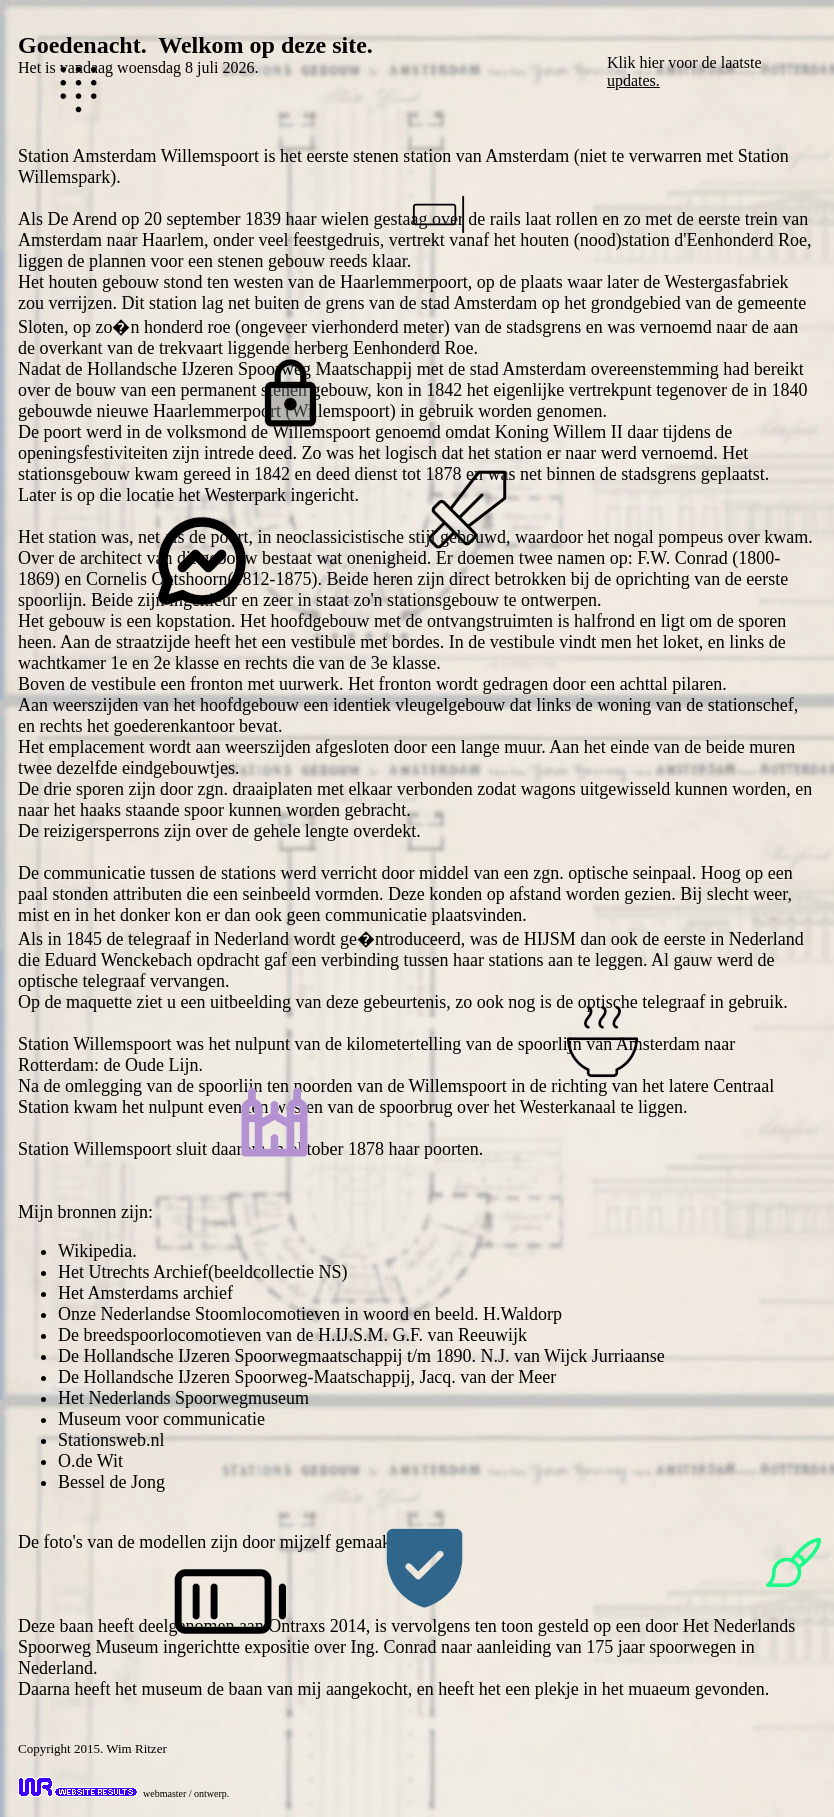 This screenshot has width=834, height=1817. I want to click on indicates verified or secure status, so click(424, 1563).